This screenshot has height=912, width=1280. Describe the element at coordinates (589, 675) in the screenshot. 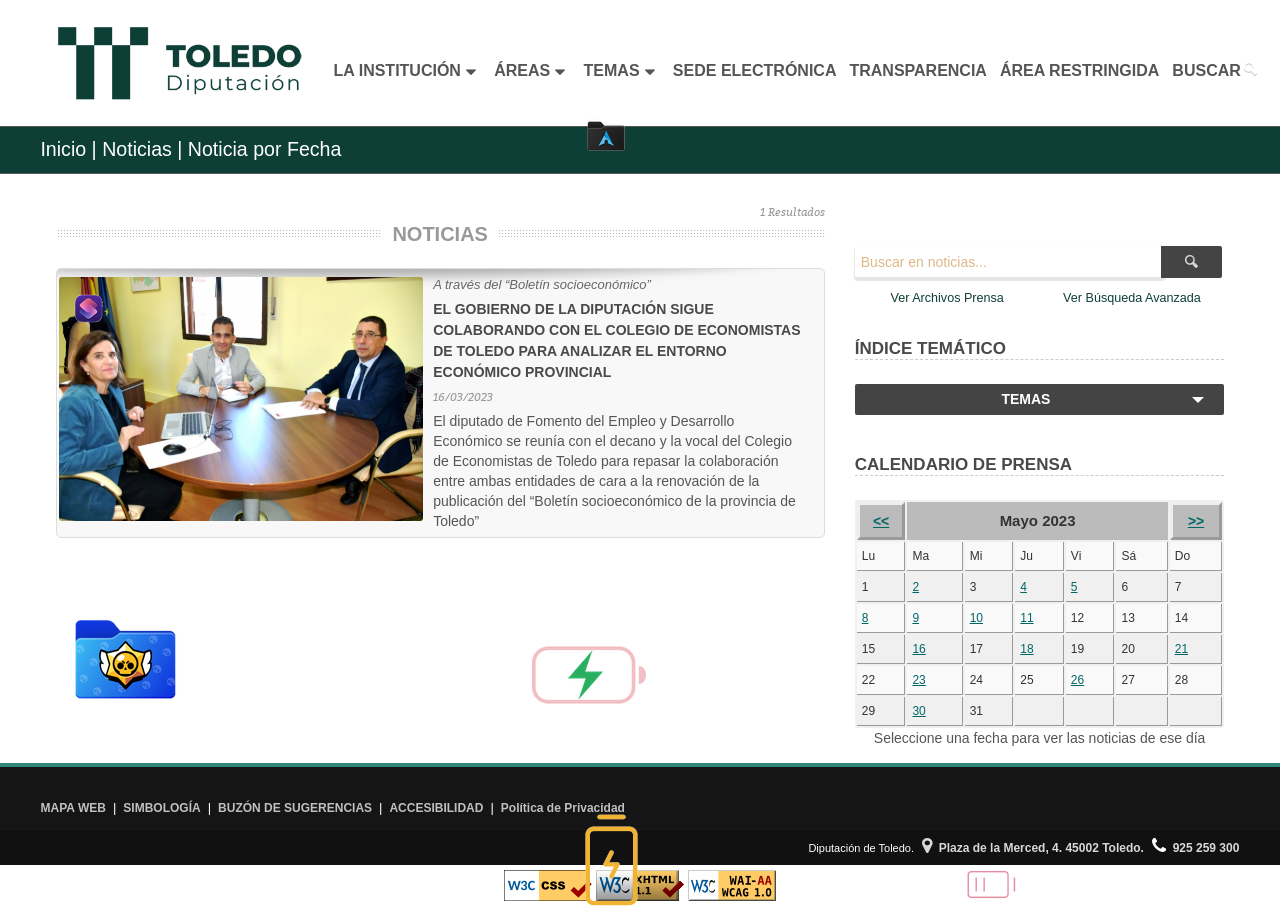

I see `indicates battery is empty but currently charging` at that location.